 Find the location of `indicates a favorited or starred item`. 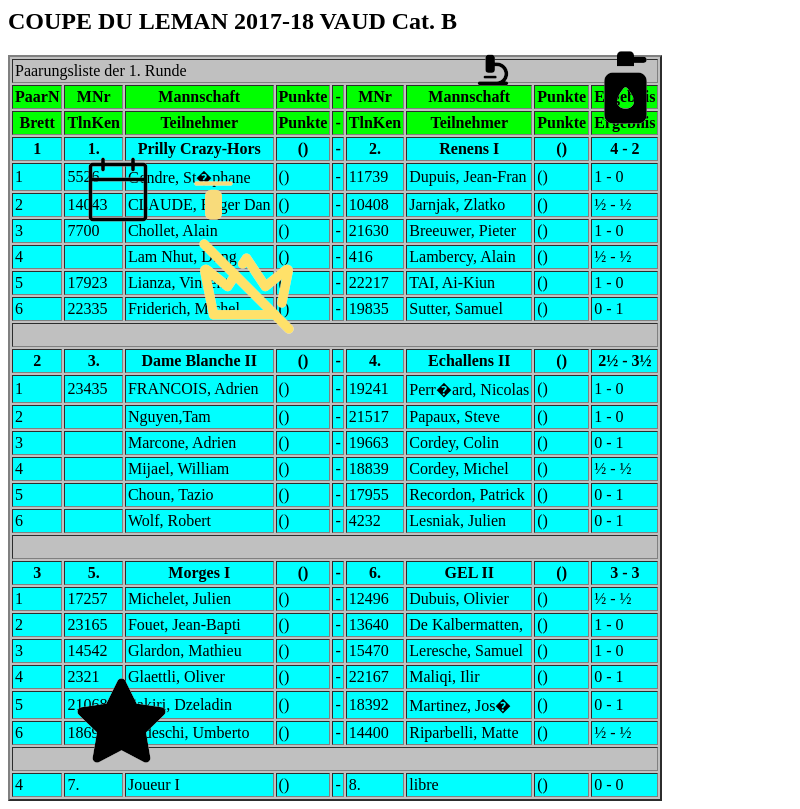

indicates a favorited or starred item is located at coordinates (121, 724).